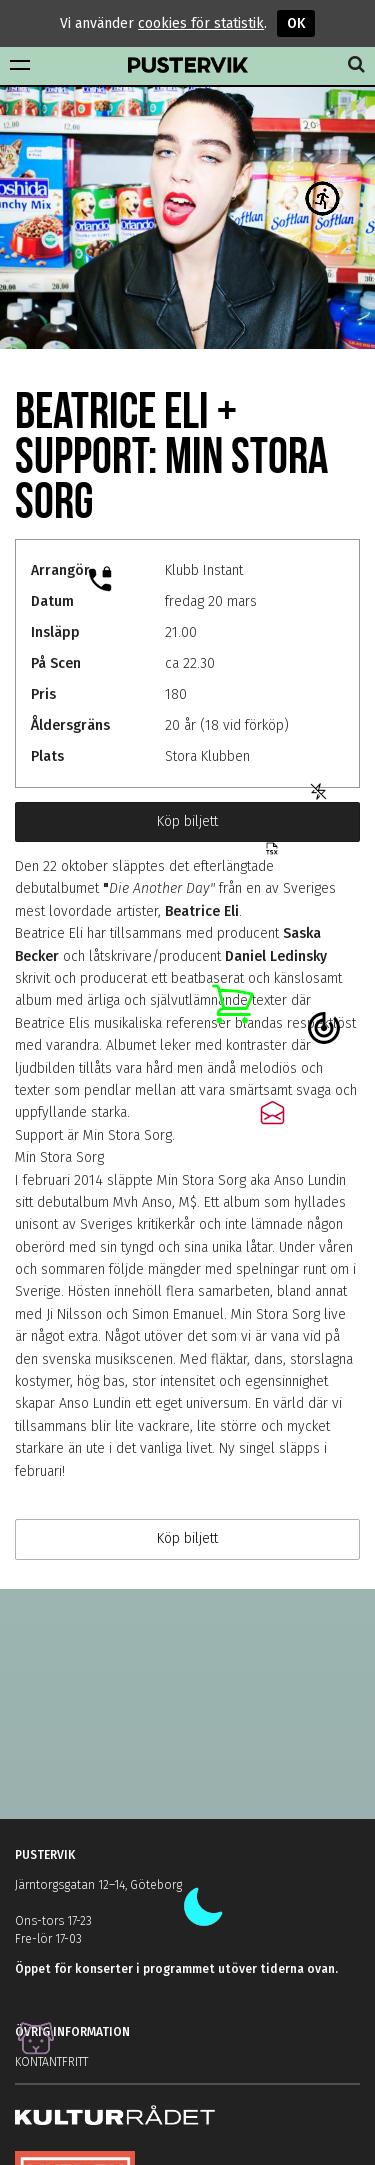 The width and height of the screenshot is (375, 2165). What do you see at coordinates (202, 1907) in the screenshot?
I see `enable dark mode` at bounding box center [202, 1907].